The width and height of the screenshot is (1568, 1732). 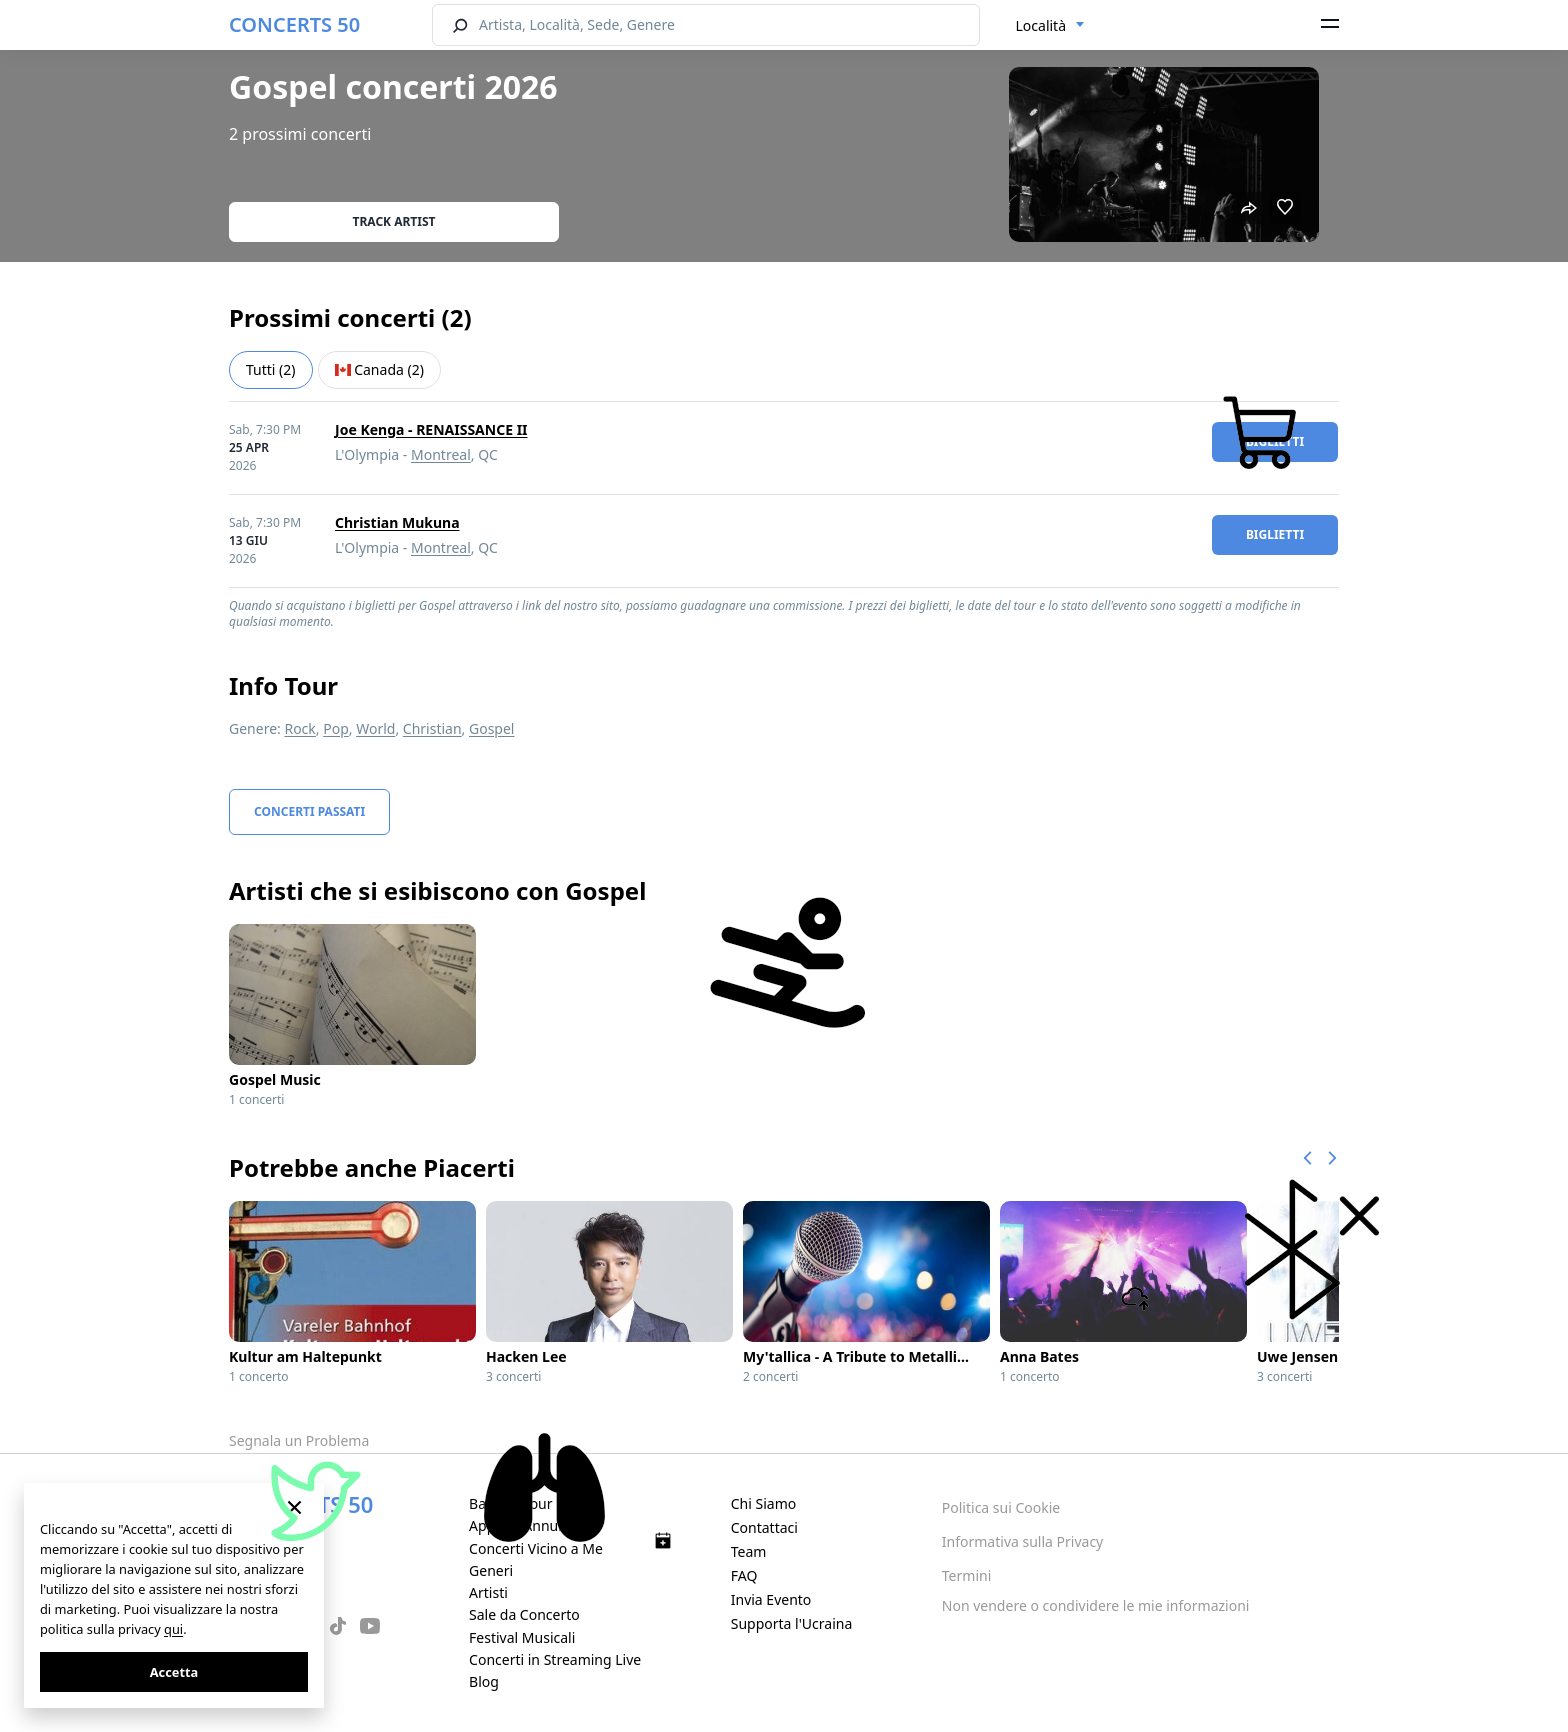 What do you see at coordinates (311, 1498) in the screenshot?
I see `share to twitter` at bounding box center [311, 1498].